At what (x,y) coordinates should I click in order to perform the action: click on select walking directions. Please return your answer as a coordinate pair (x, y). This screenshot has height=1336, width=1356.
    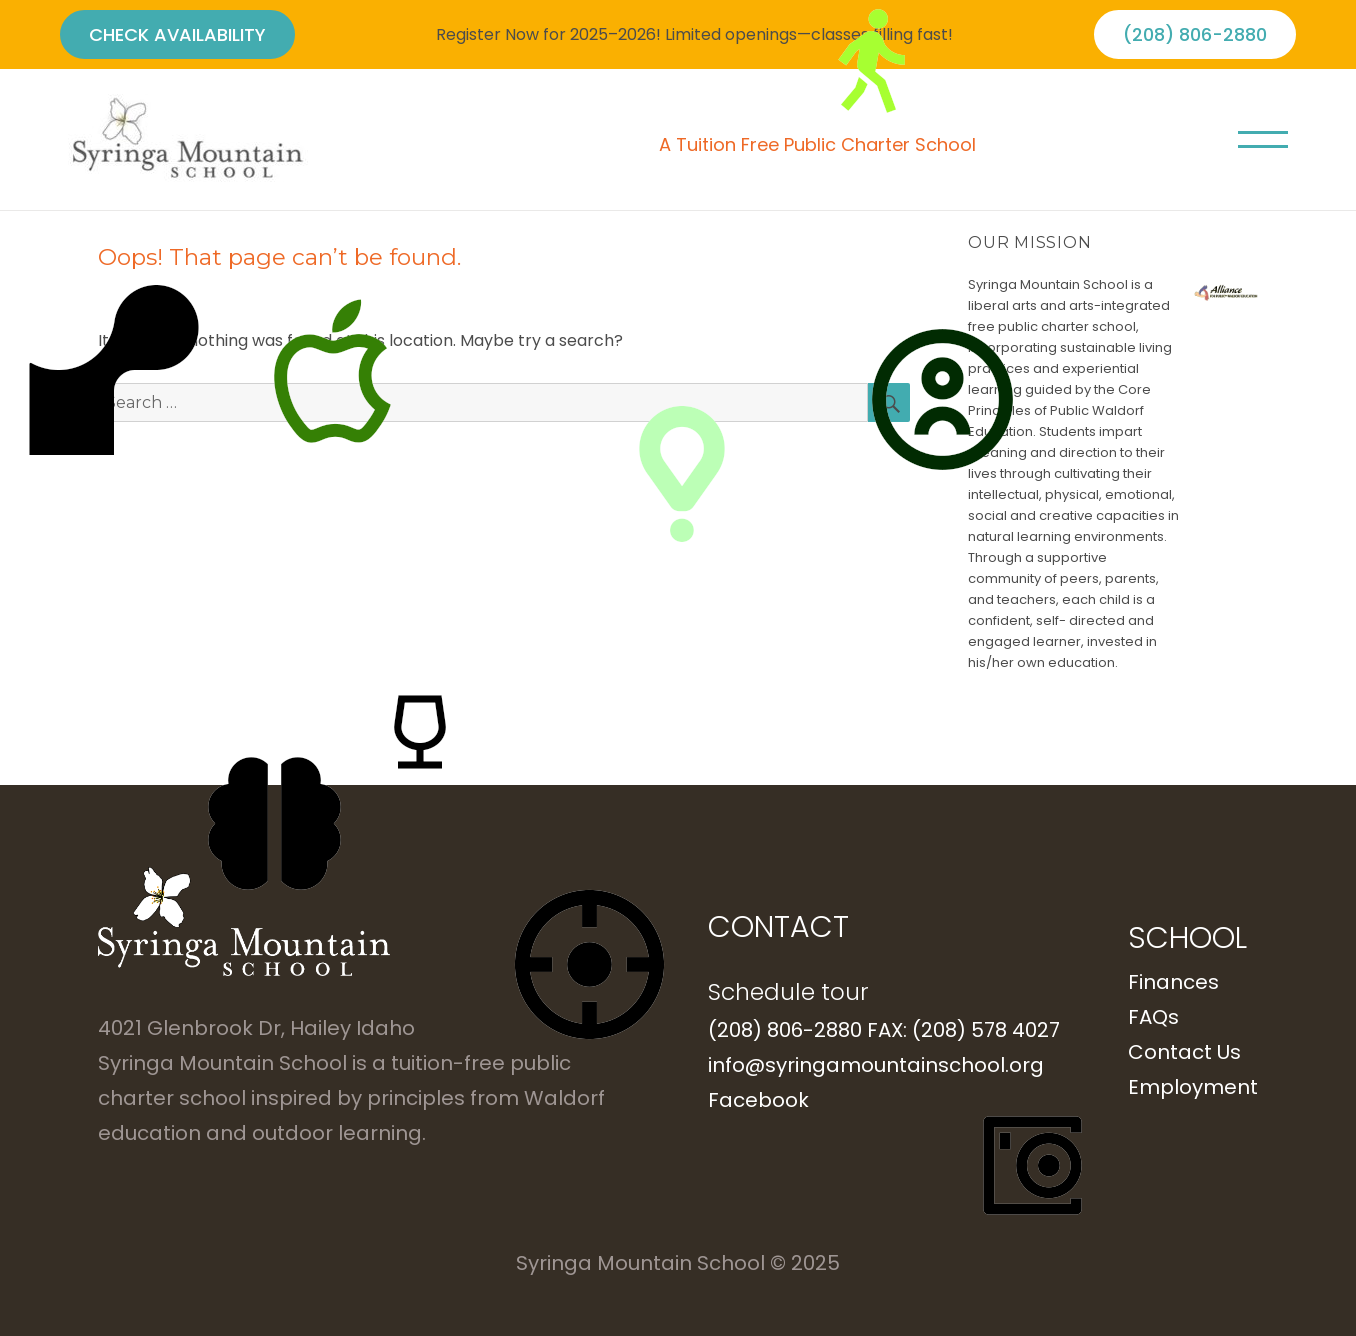
    Looking at the image, I should click on (871, 60).